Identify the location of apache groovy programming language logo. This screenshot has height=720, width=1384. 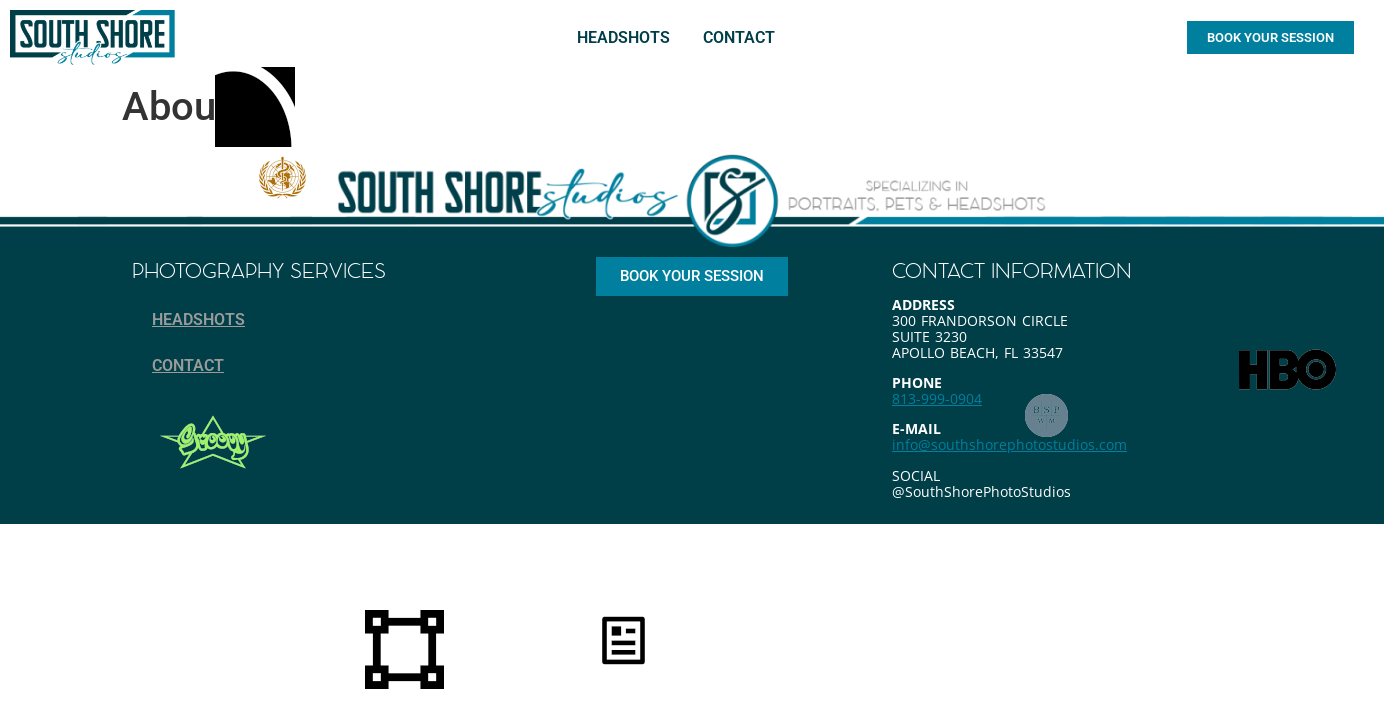
(213, 442).